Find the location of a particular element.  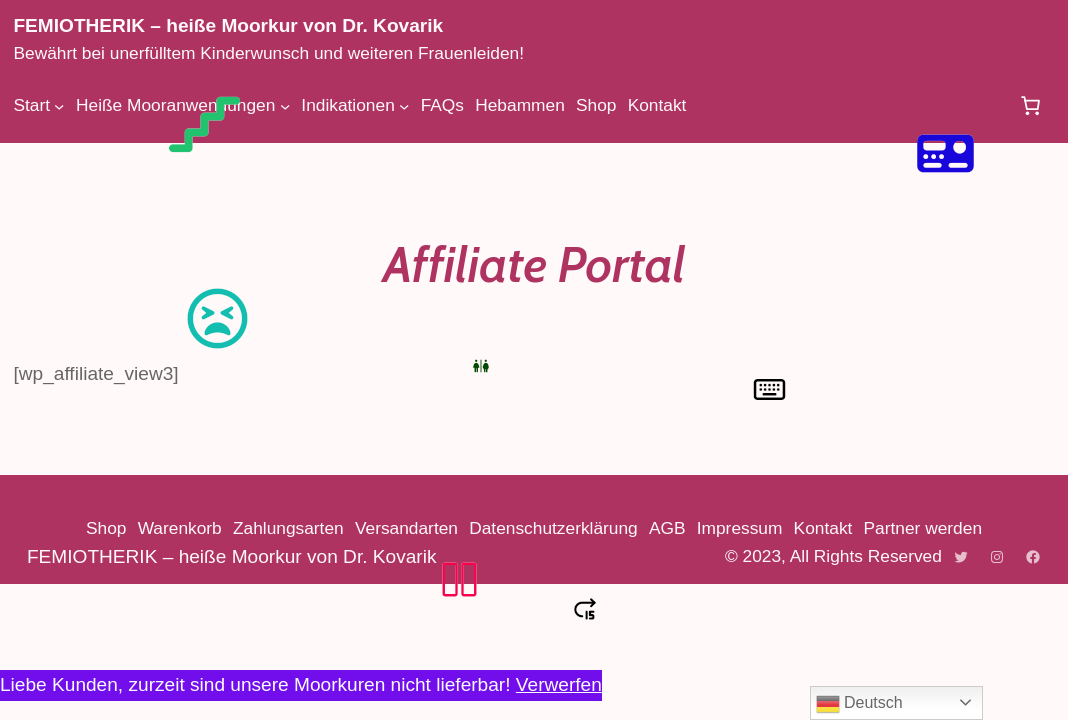

locate nearby restrooms is located at coordinates (481, 366).